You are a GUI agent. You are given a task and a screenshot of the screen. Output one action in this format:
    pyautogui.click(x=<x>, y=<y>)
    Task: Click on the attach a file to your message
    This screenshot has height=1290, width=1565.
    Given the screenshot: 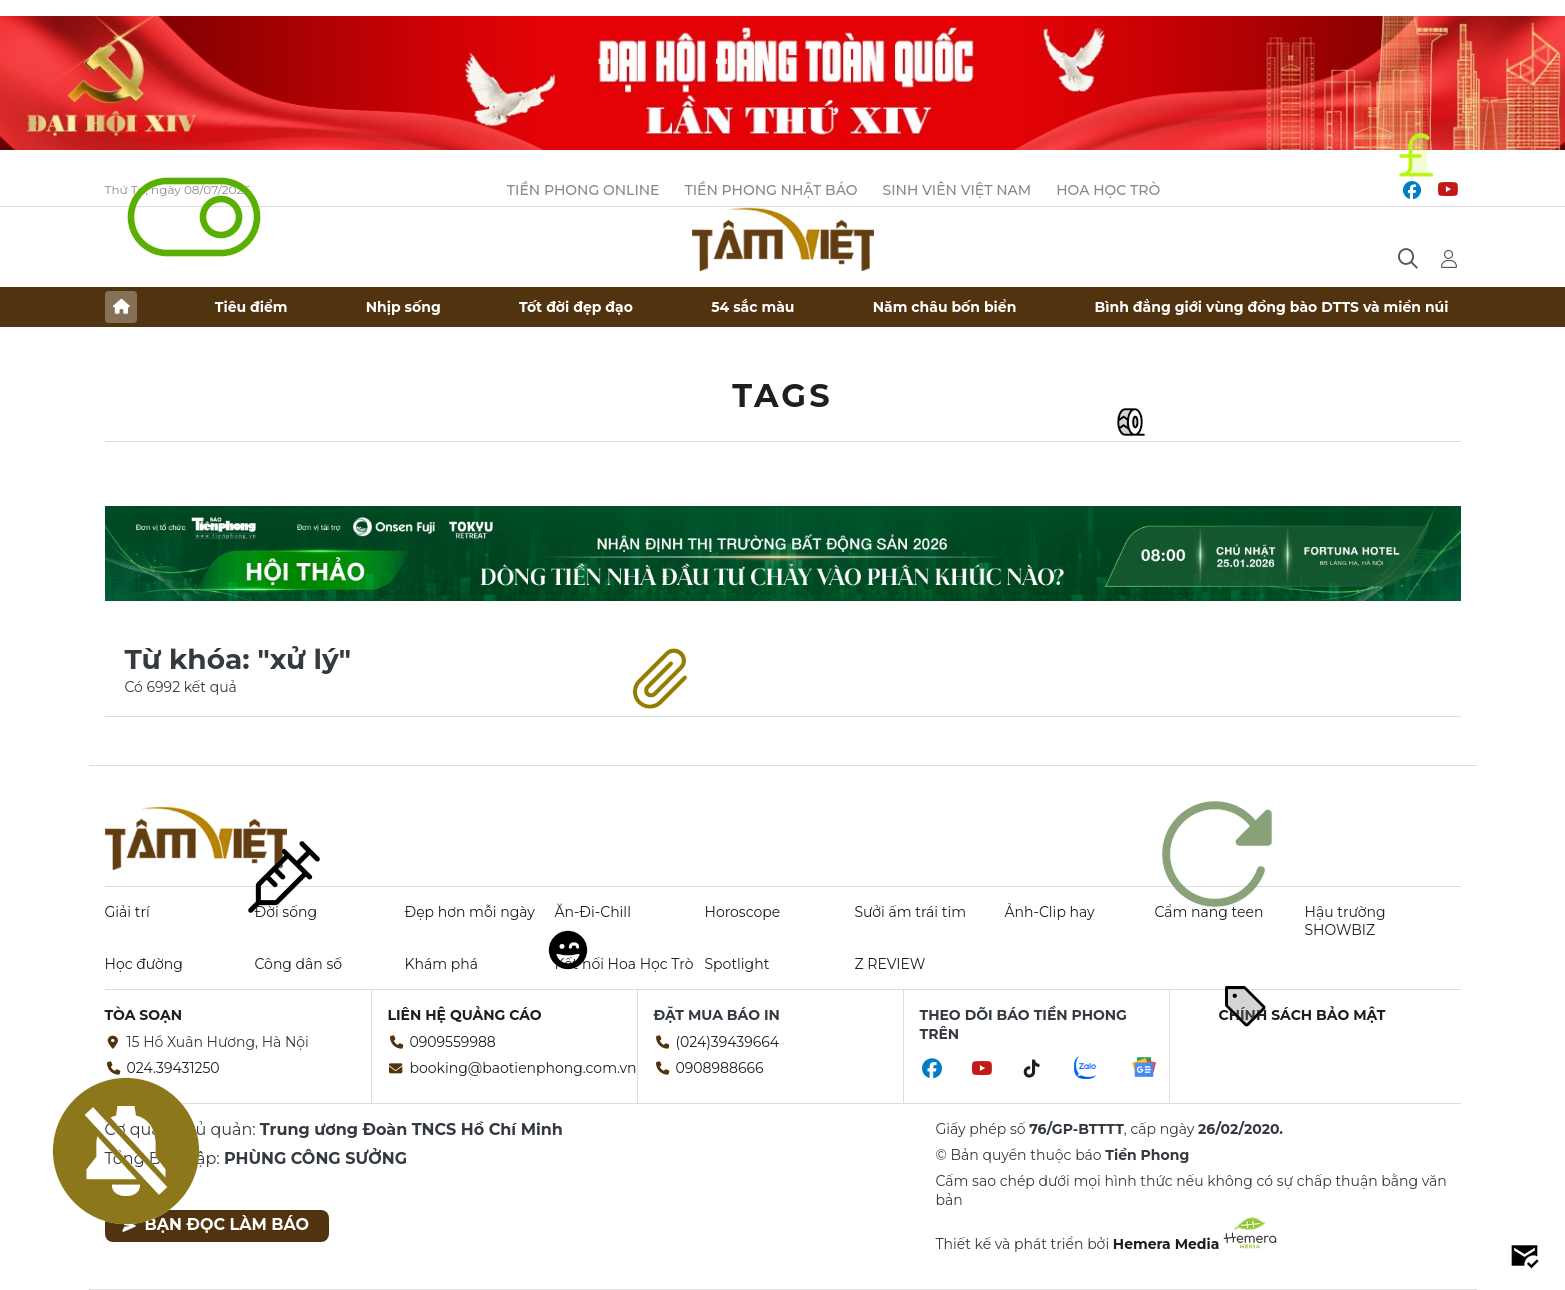 What is the action you would take?
    pyautogui.click(x=659, y=679)
    